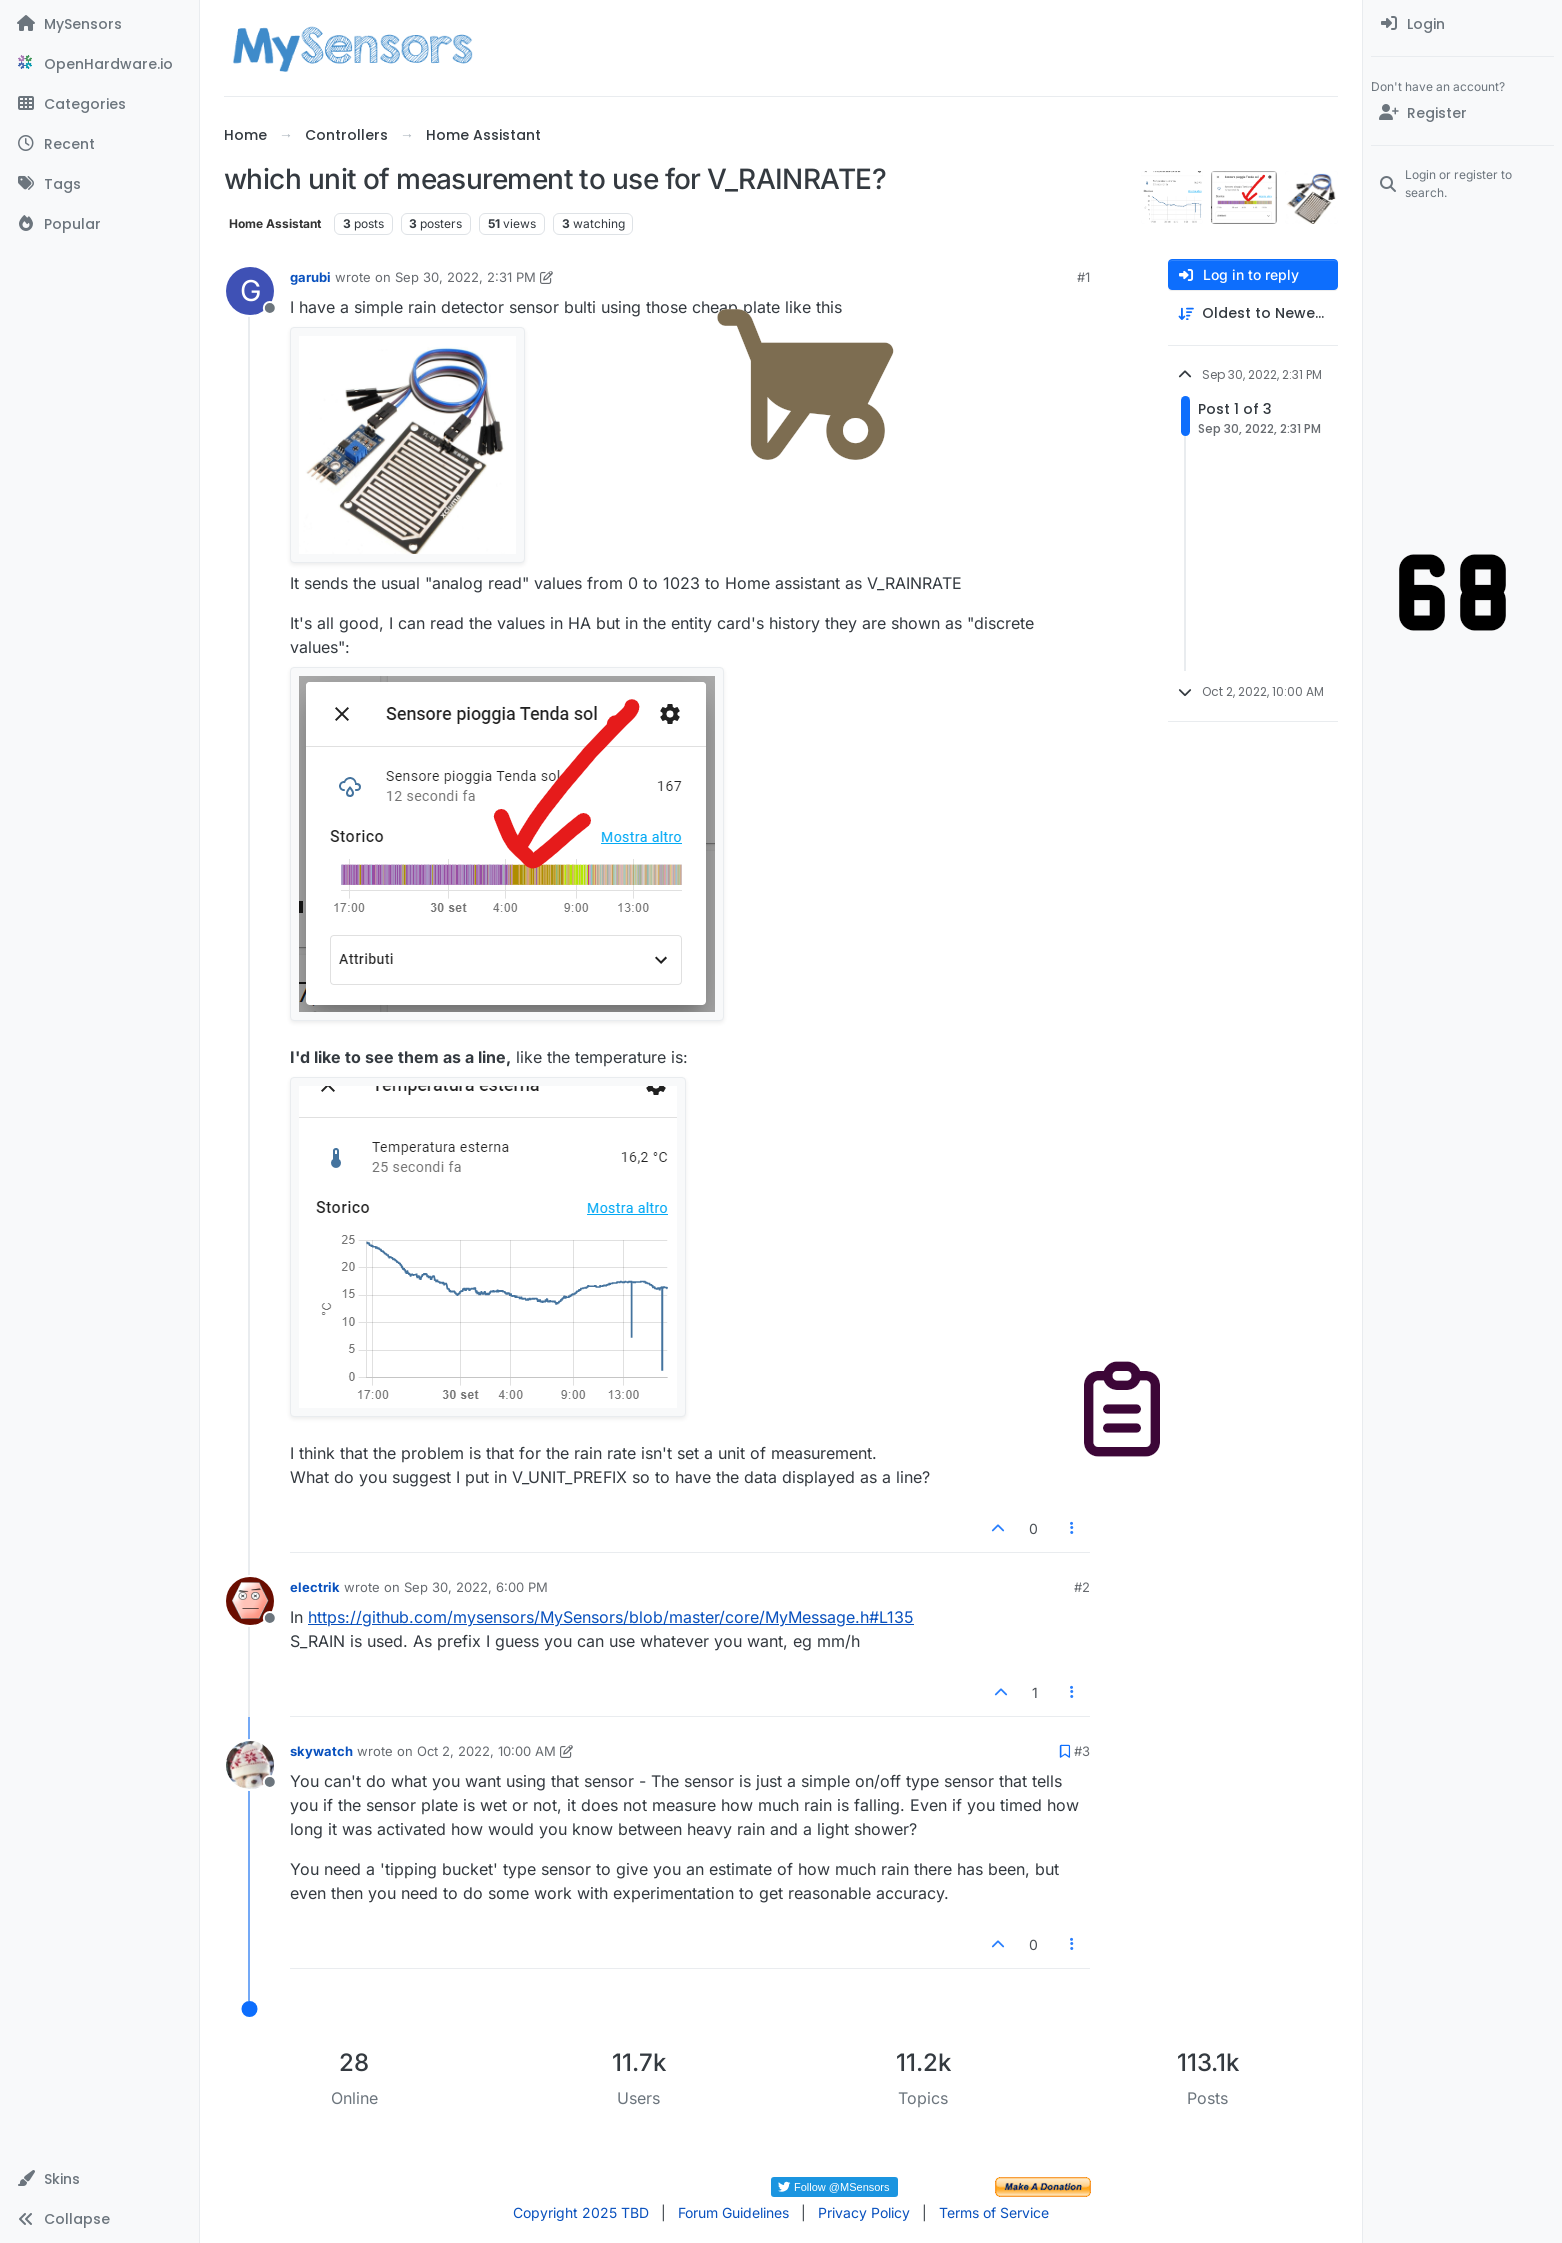  Describe the element at coordinates (1452, 592) in the screenshot. I see `displays the number 68 as a label or count indicator` at that location.